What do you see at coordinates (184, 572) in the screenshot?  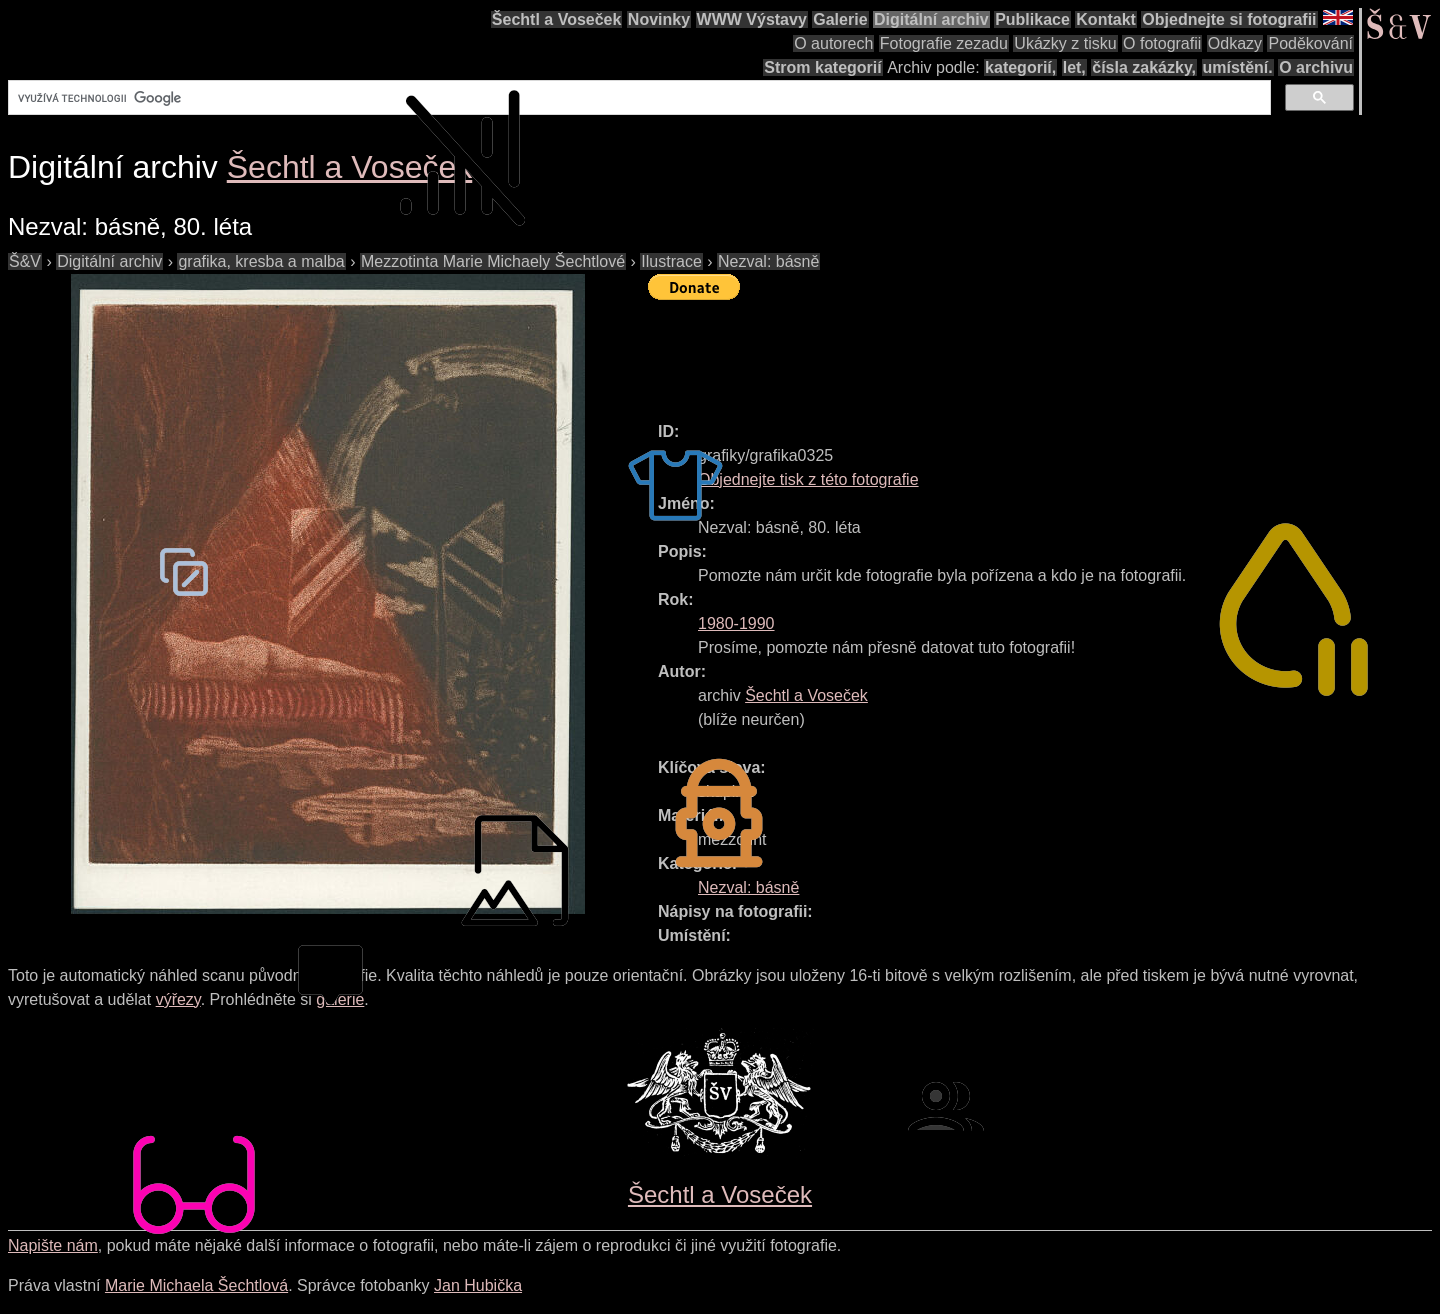 I see `copy action is disabled or unavailable` at bounding box center [184, 572].